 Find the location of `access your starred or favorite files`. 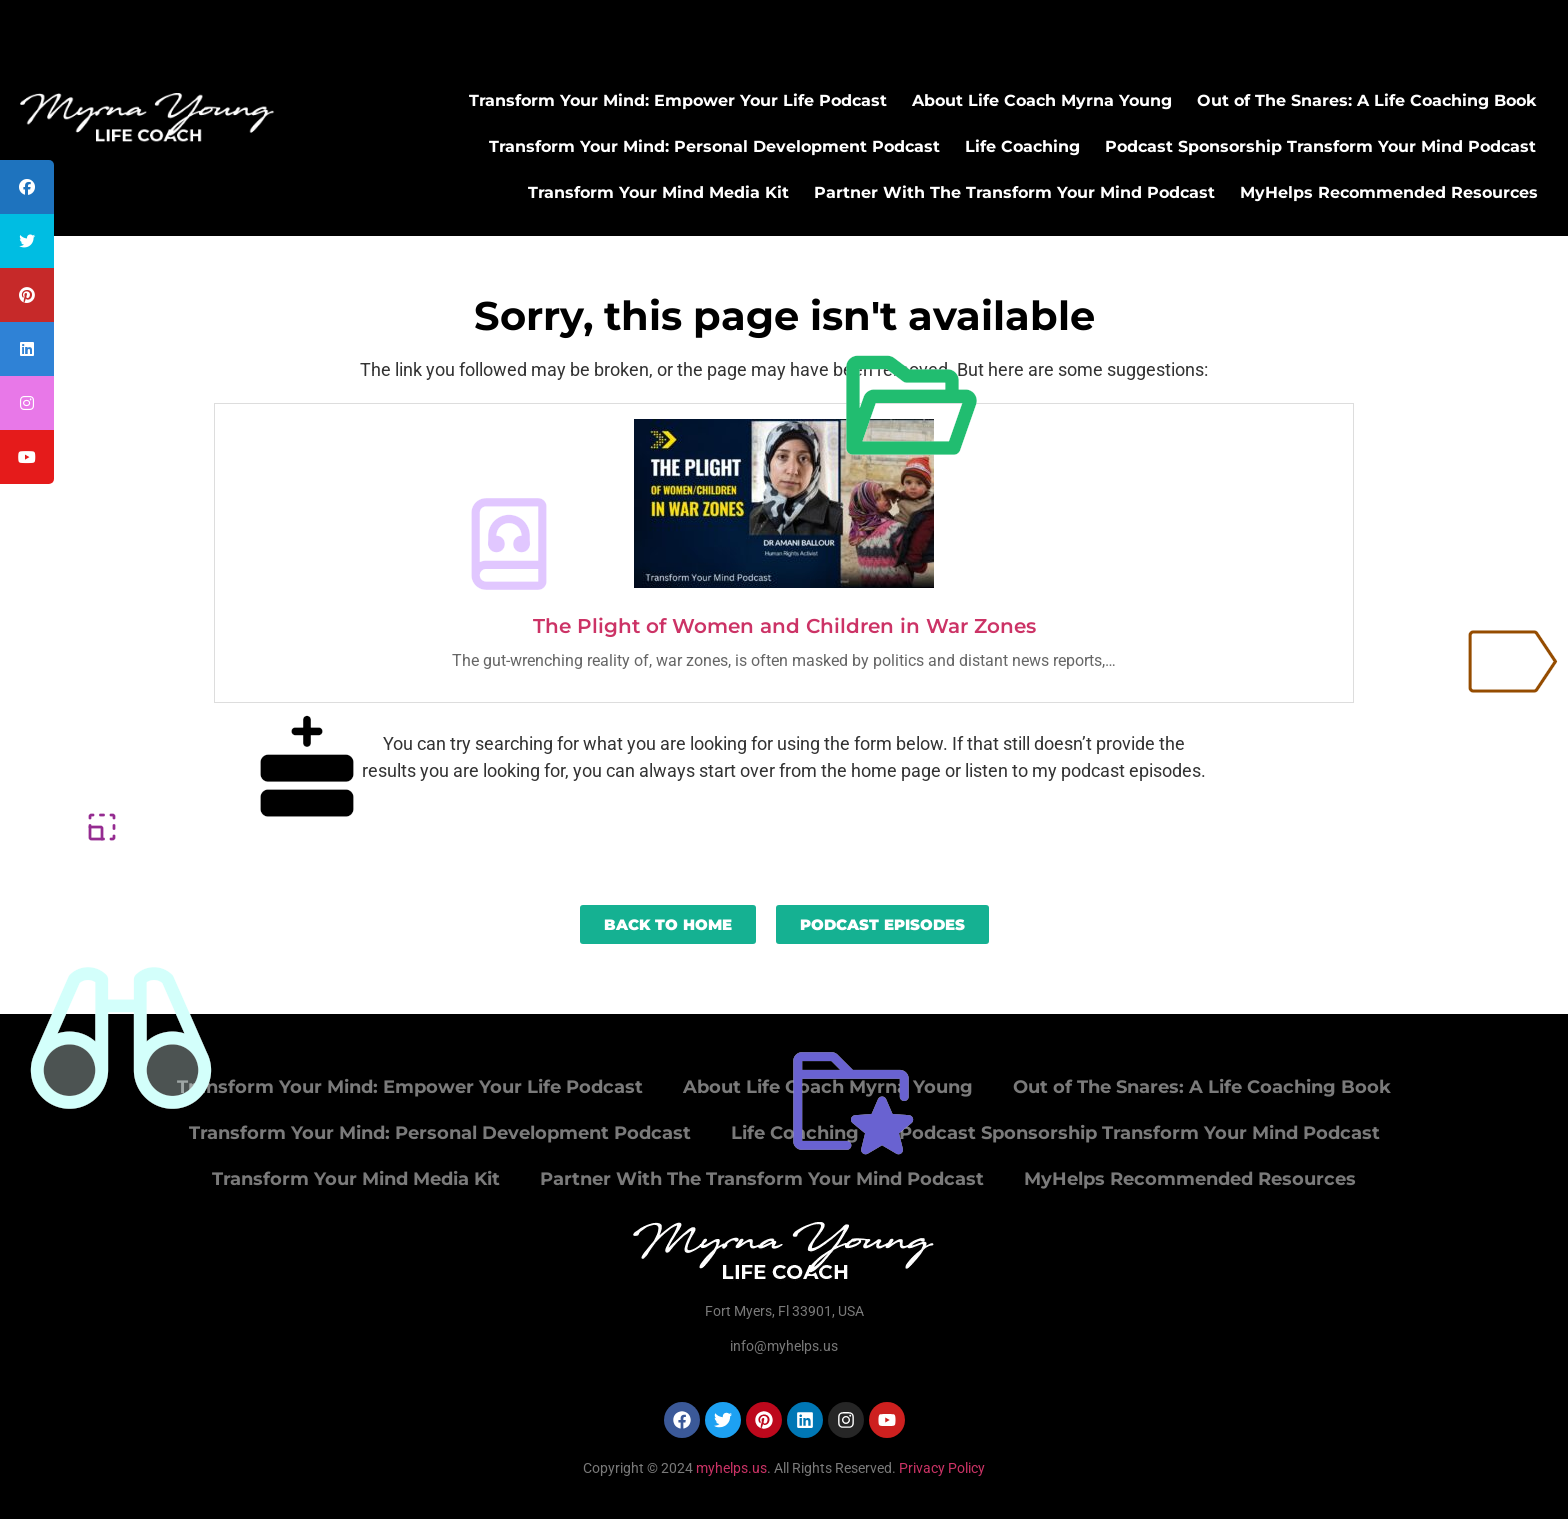

access your starred or favorite files is located at coordinates (851, 1101).